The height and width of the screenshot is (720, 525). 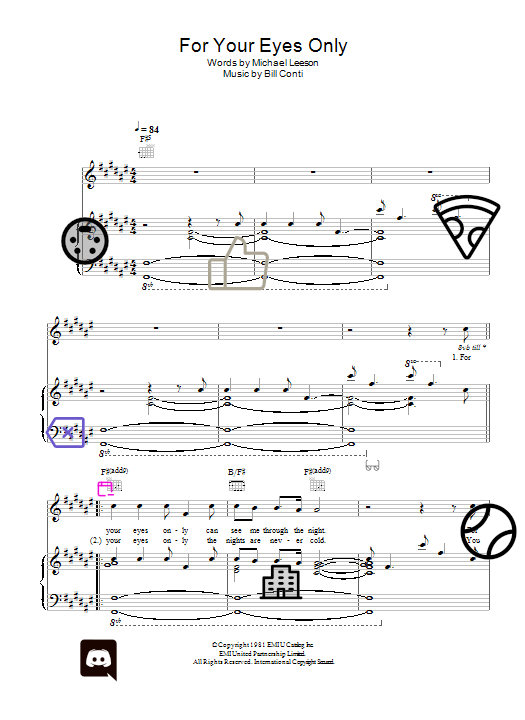 I want to click on configure s-video input settings, so click(x=85, y=241).